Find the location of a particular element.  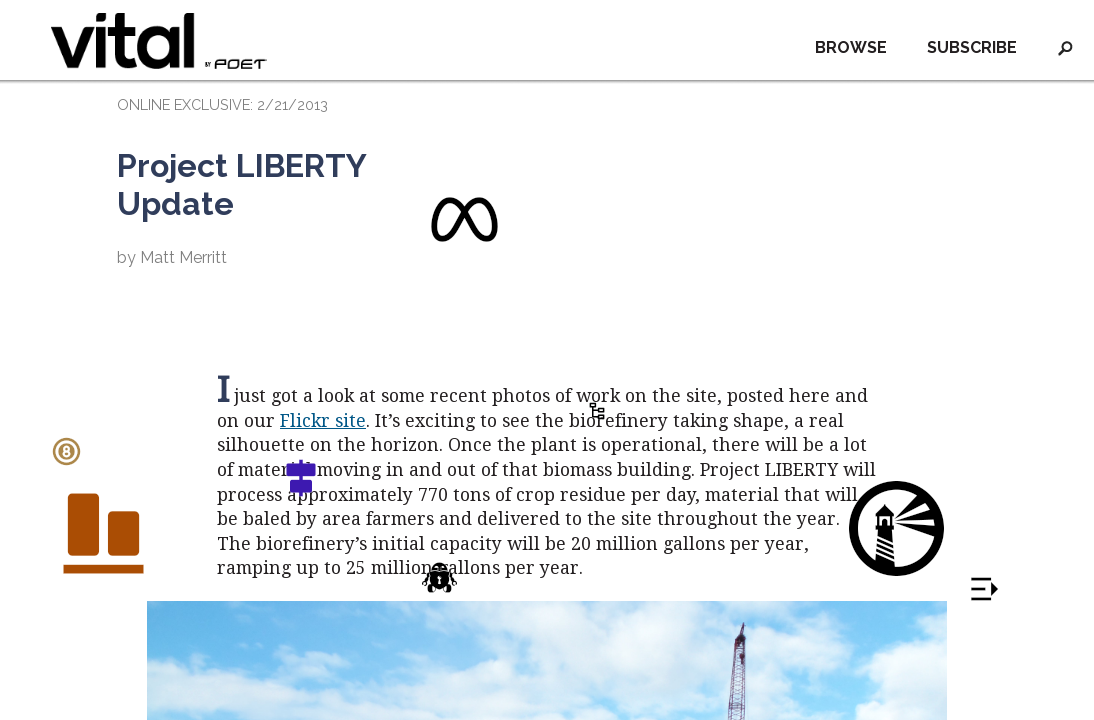

view hierarchical structure or organization chart is located at coordinates (597, 411).